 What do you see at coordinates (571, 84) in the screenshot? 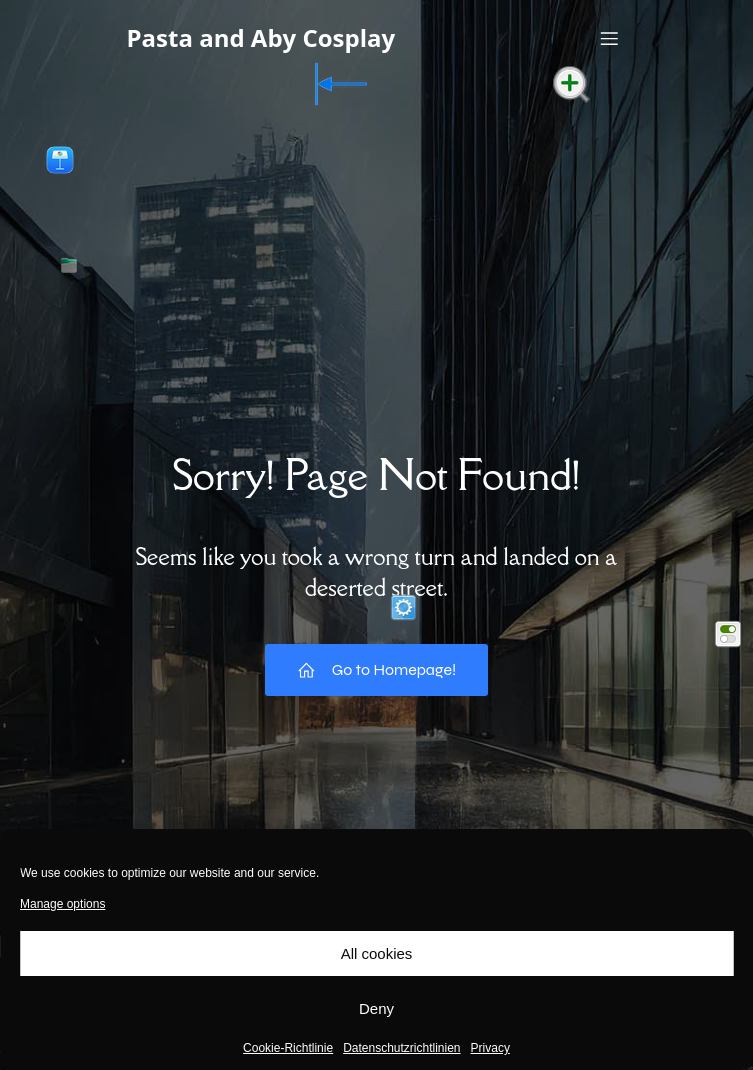
I see `zoom in on the current view` at bounding box center [571, 84].